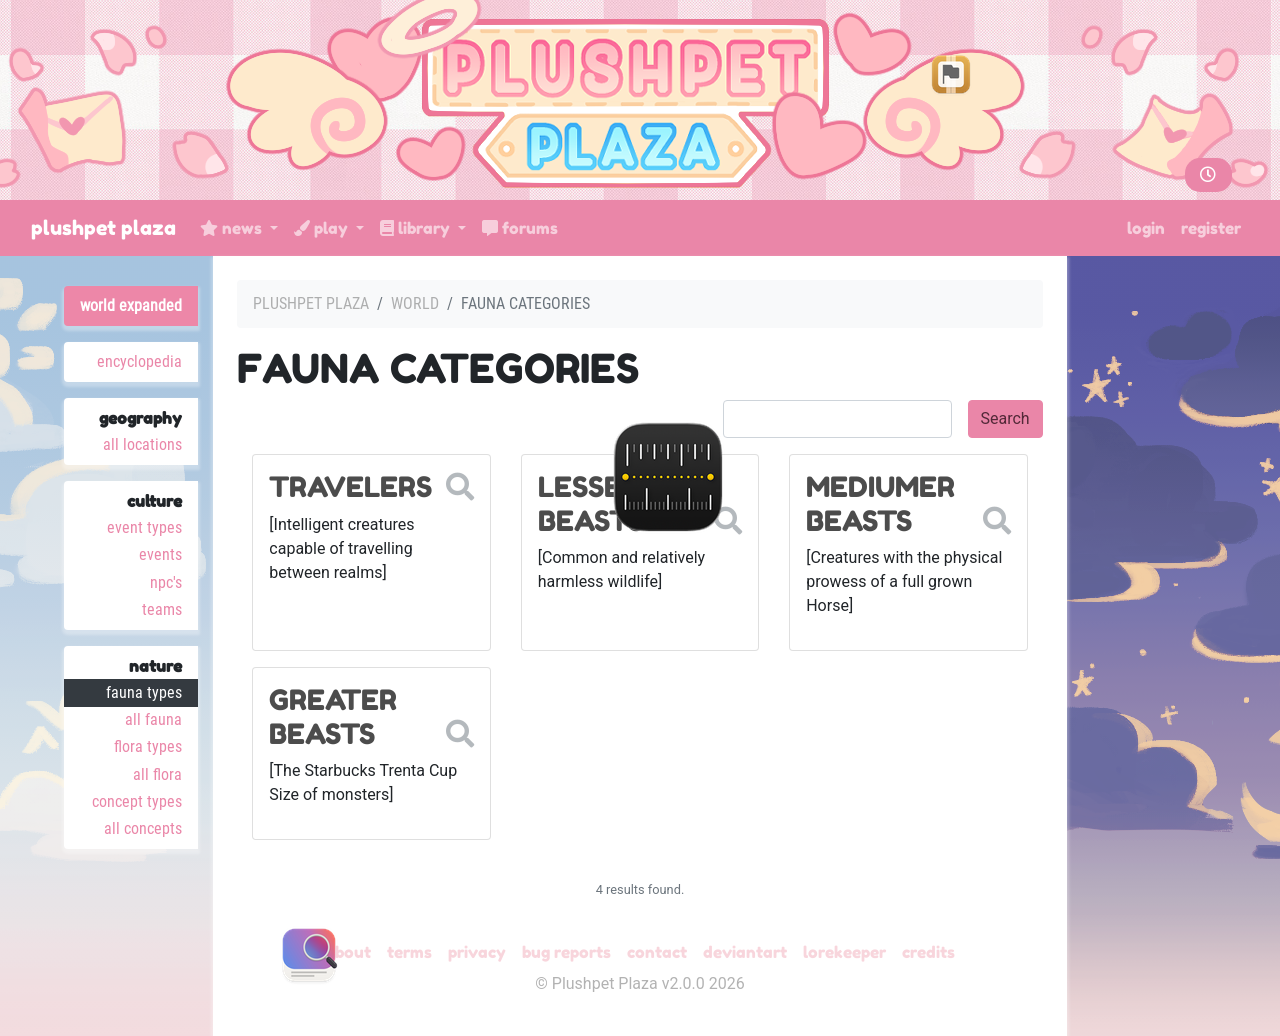 This screenshot has height=1036, width=1280. Describe the element at coordinates (951, 75) in the screenshot. I see `a language or localization resource file` at that location.